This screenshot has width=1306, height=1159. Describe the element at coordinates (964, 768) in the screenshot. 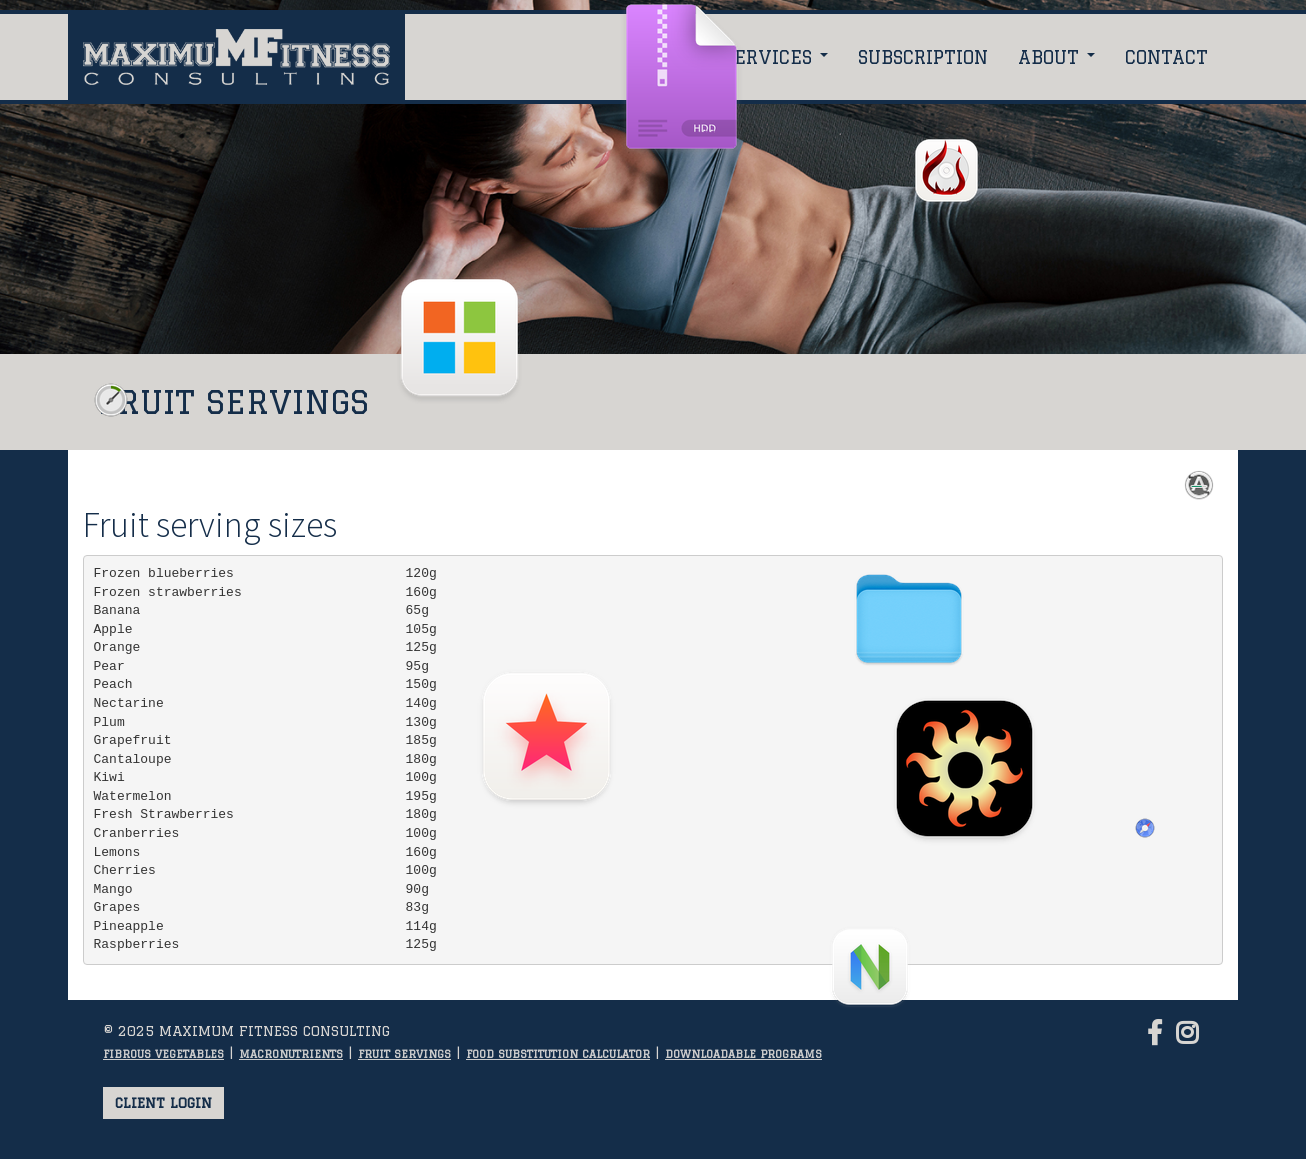

I see `launch Hearts of Iron 4 strategy game` at that location.